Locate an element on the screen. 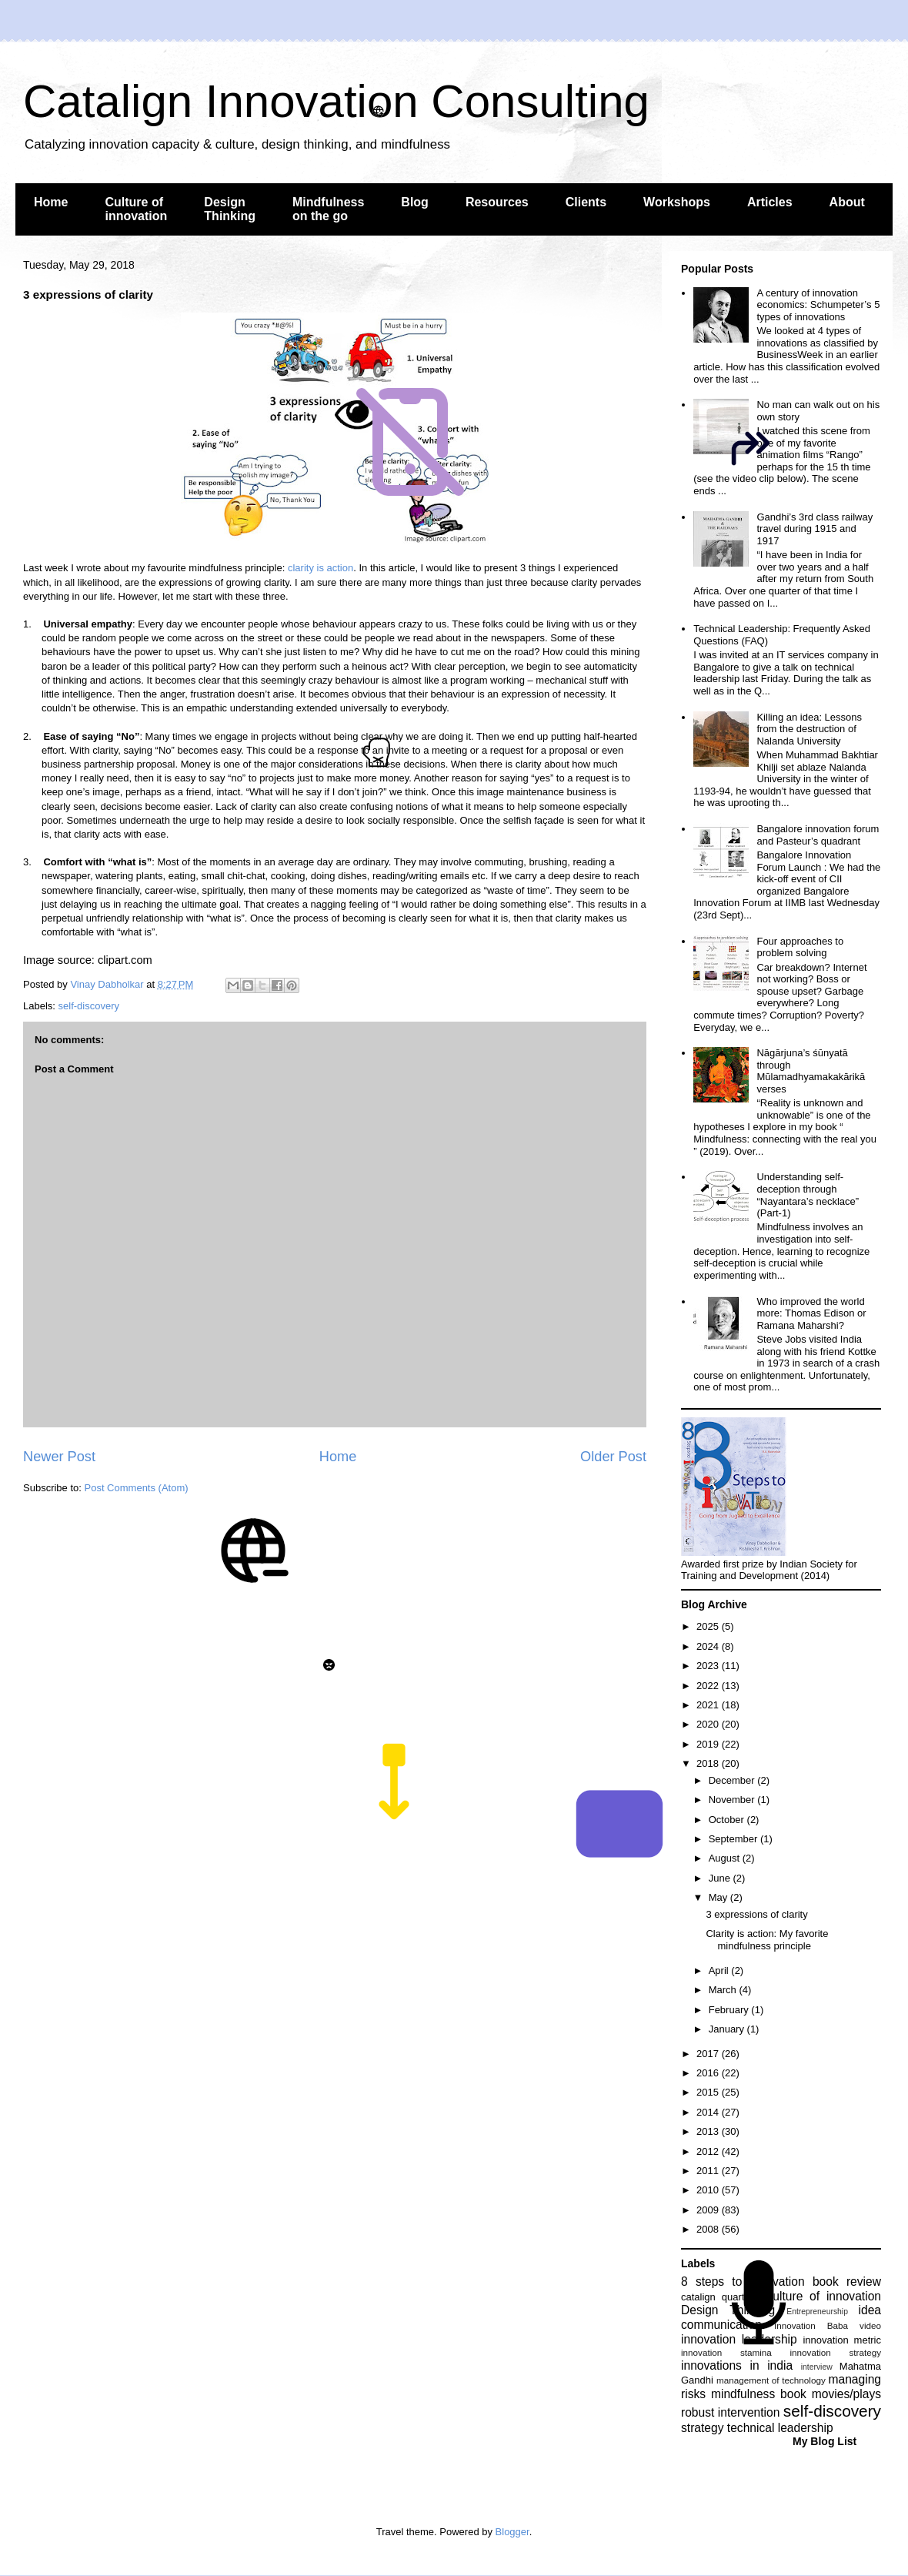 Image resolution: width=908 pixels, height=2576 pixels. remove a website from your list is located at coordinates (253, 1551).